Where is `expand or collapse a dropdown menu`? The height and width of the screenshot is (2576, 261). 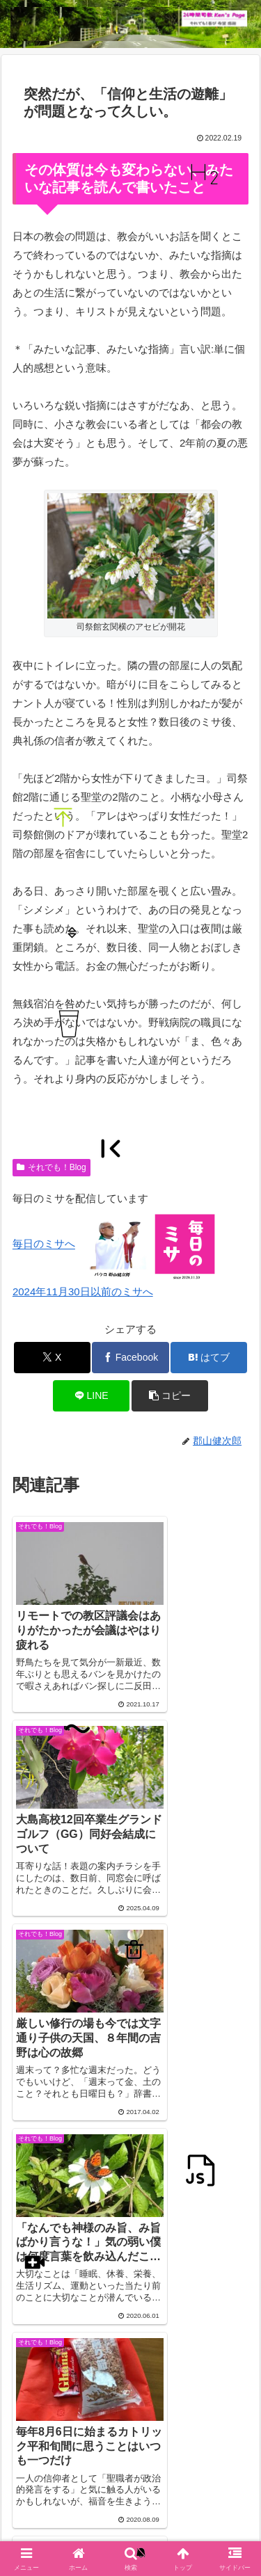 expand or collapse a dropdown menu is located at coordinates (72, 932).